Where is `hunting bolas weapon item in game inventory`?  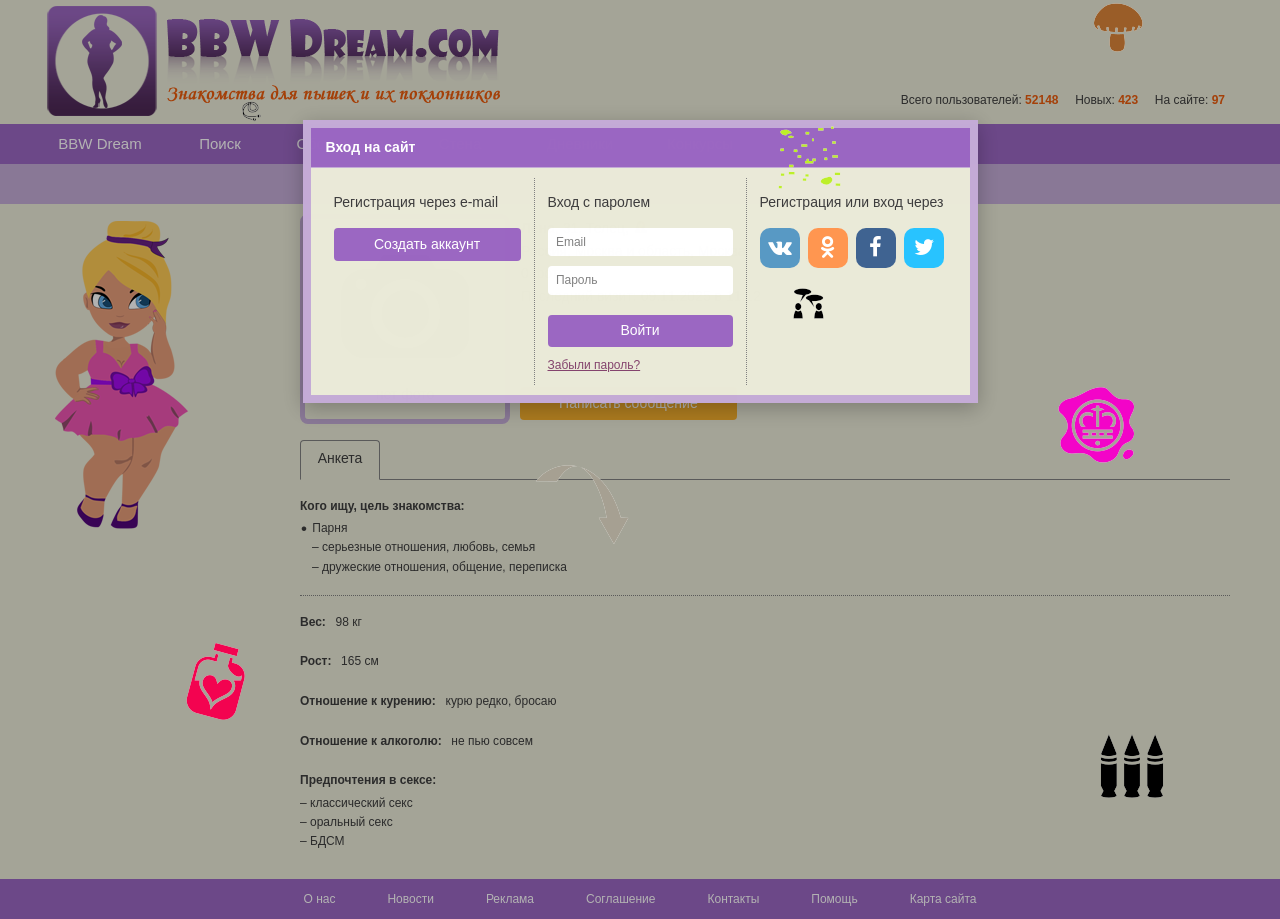 hunting bolas weapon item in game inventory is located at coordinates (251, 111).